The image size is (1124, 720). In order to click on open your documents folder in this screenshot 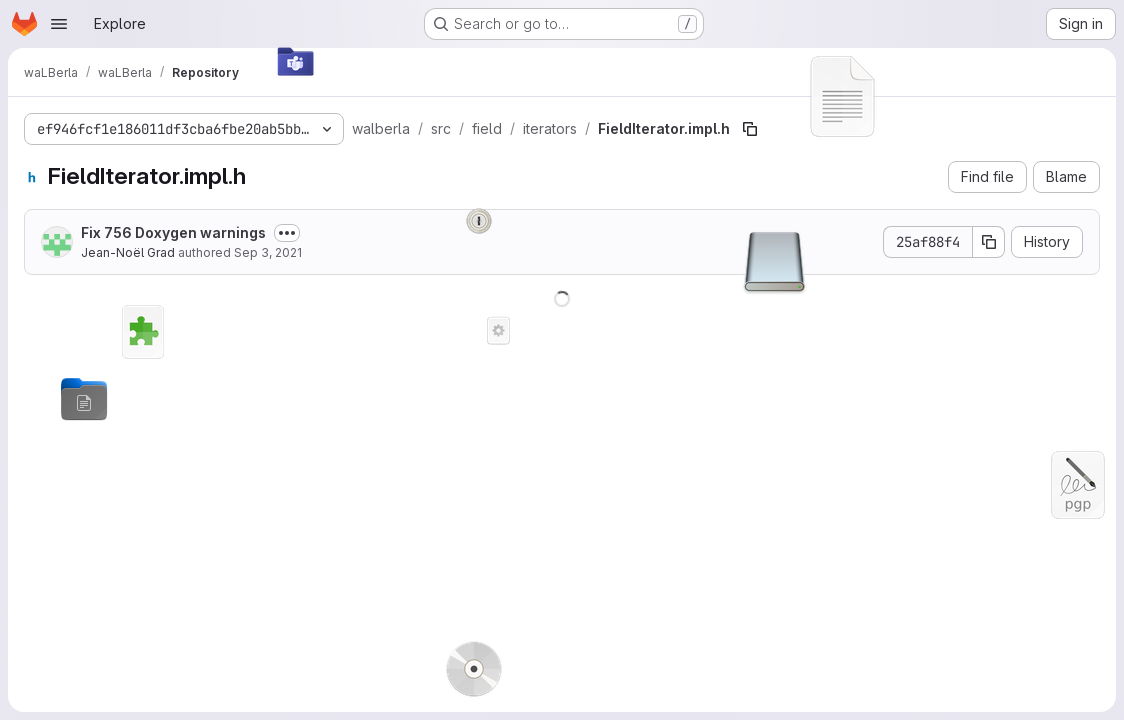, I will do `click(84, 399)`.